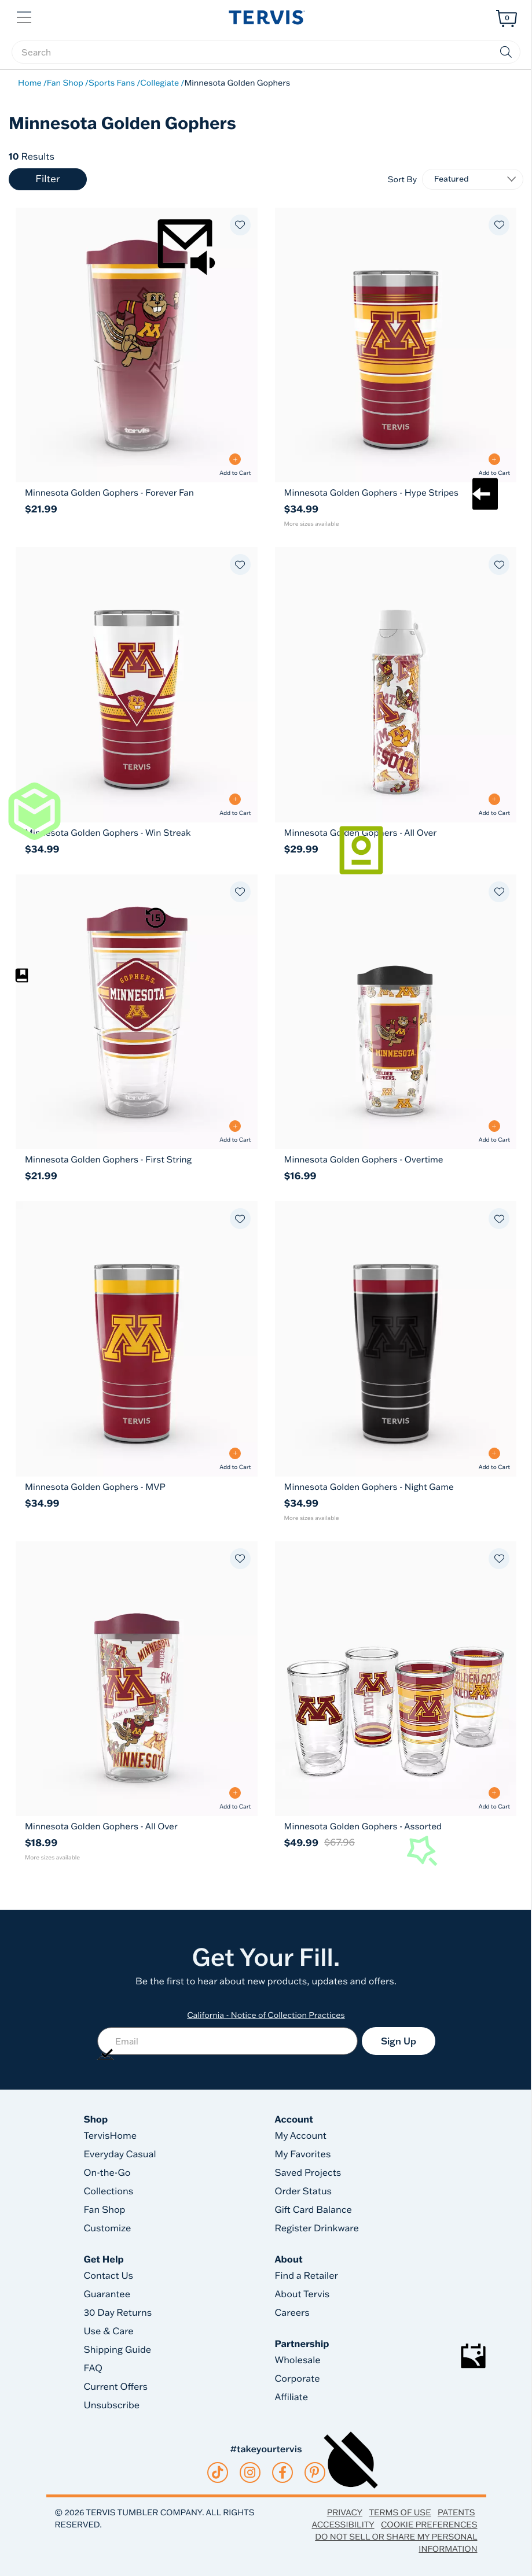 This screenshot has height=2576, width=532. What do you see at coordinates (422, 1851) in the screenshot?
I see `apply magic or auto-enhance effects` at bounding box center [422, 1851].